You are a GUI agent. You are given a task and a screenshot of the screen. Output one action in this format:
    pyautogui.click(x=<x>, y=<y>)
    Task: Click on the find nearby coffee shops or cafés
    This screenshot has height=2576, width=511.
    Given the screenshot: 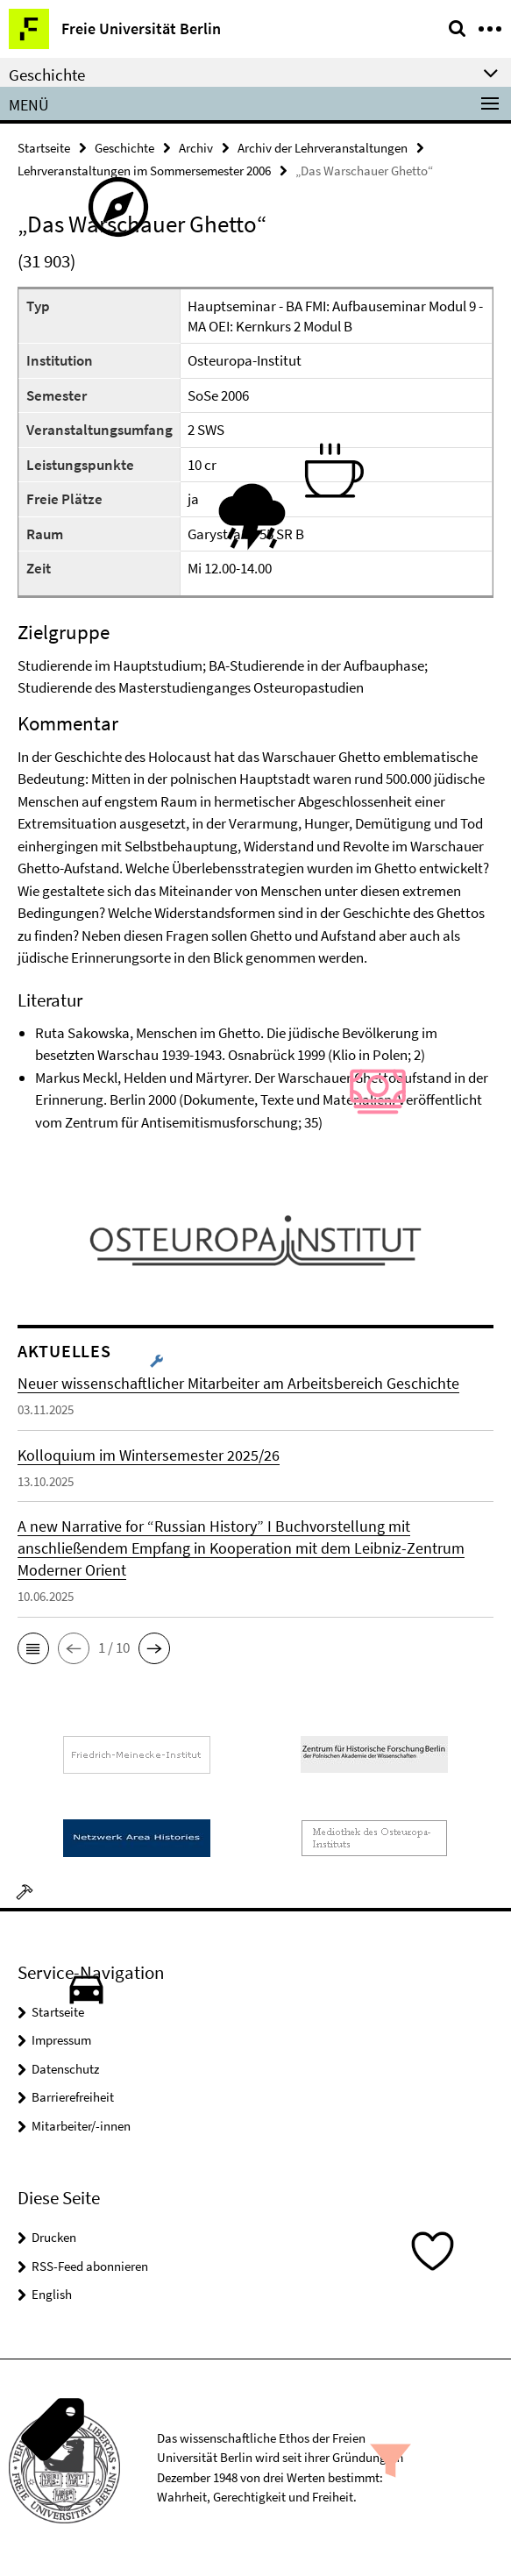 What is the action you would take?
    pyautogui.click(x=332, y=473)
    